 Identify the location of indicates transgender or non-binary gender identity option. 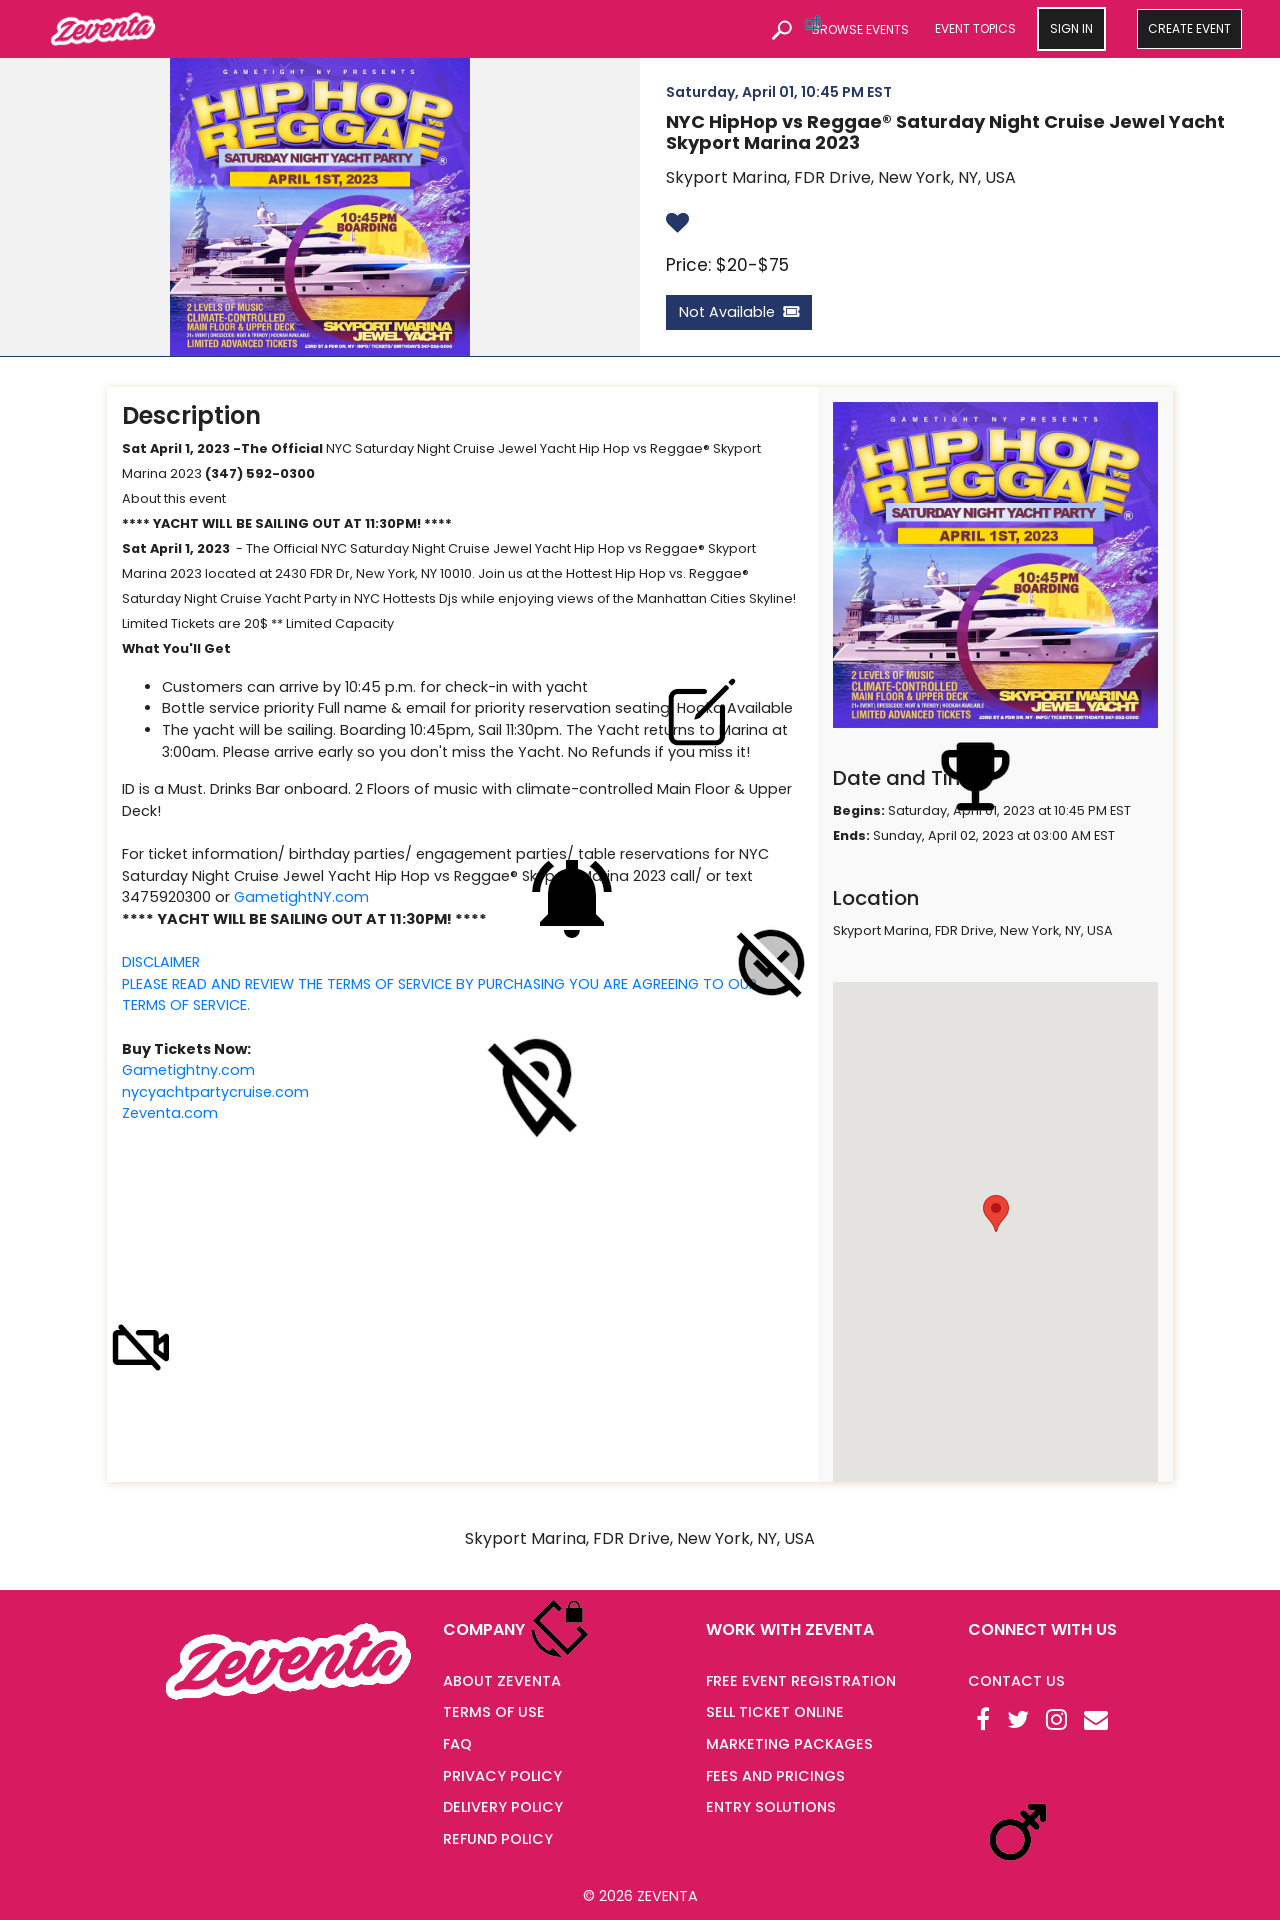
(1019, 1831).